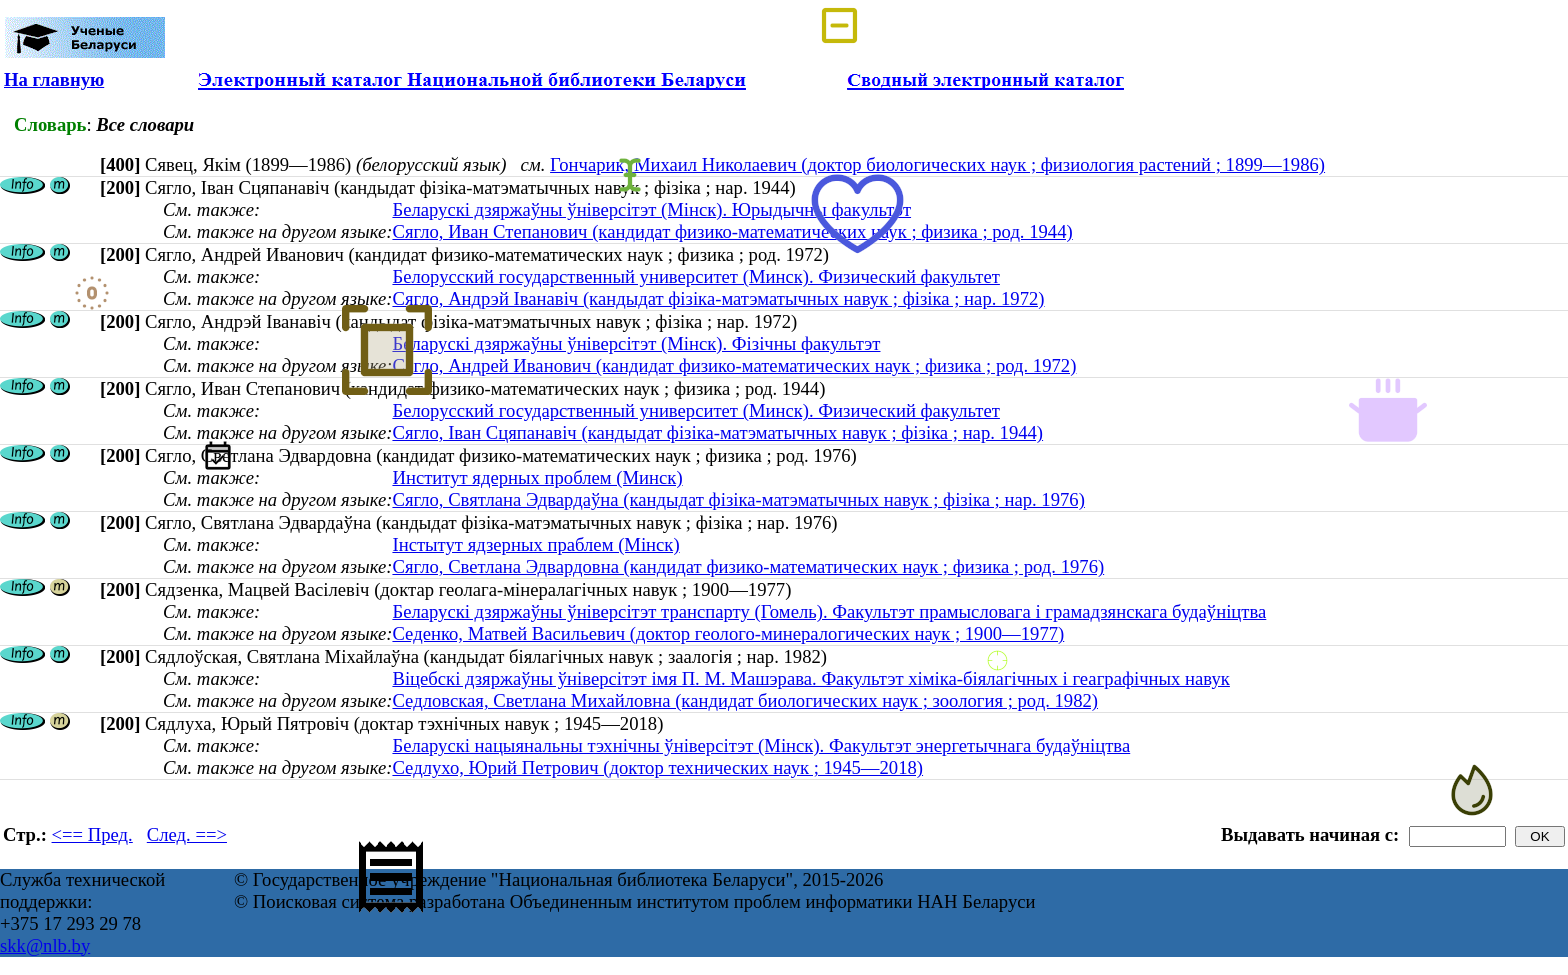 This screenshot has width=1568, height=975. What do you see at coordinates (218, 457) in the screenshot?
I see `event confirmed or scheduled successfully` at bounding box center [218, 457].